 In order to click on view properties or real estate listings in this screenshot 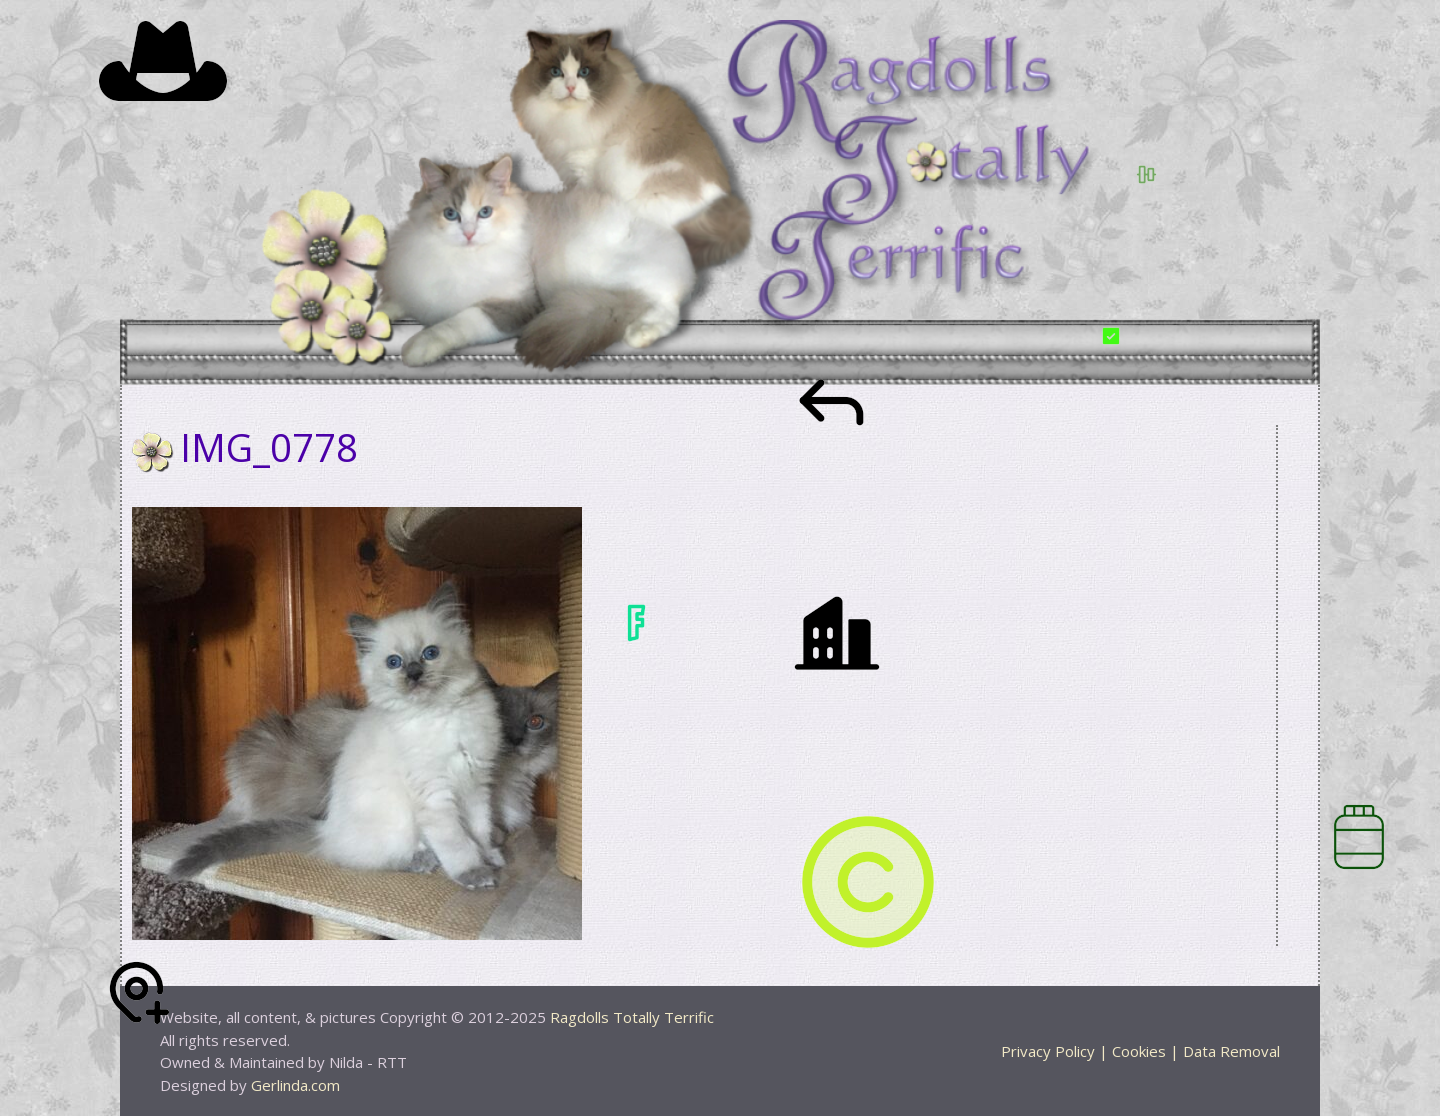, I will do `click(837, 636)`.